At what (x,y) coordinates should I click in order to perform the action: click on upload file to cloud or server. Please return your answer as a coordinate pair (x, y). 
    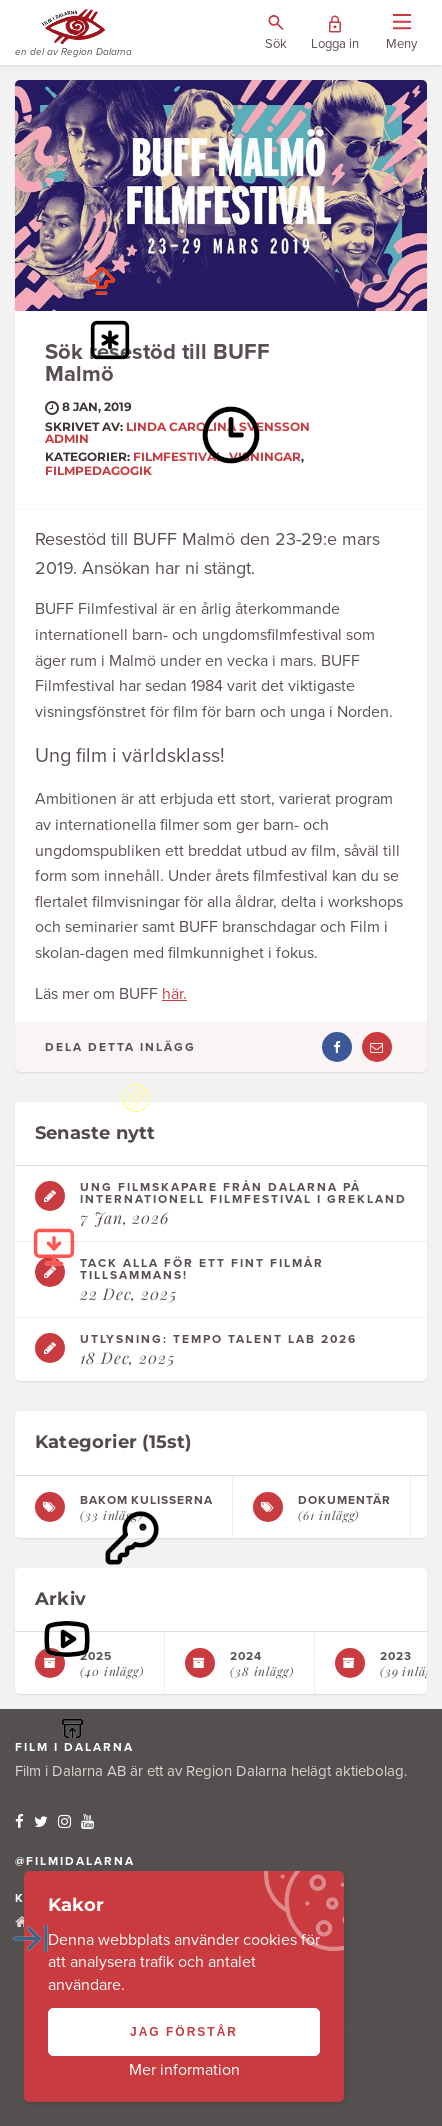
    Looking at the image, I should click on (101, 281).